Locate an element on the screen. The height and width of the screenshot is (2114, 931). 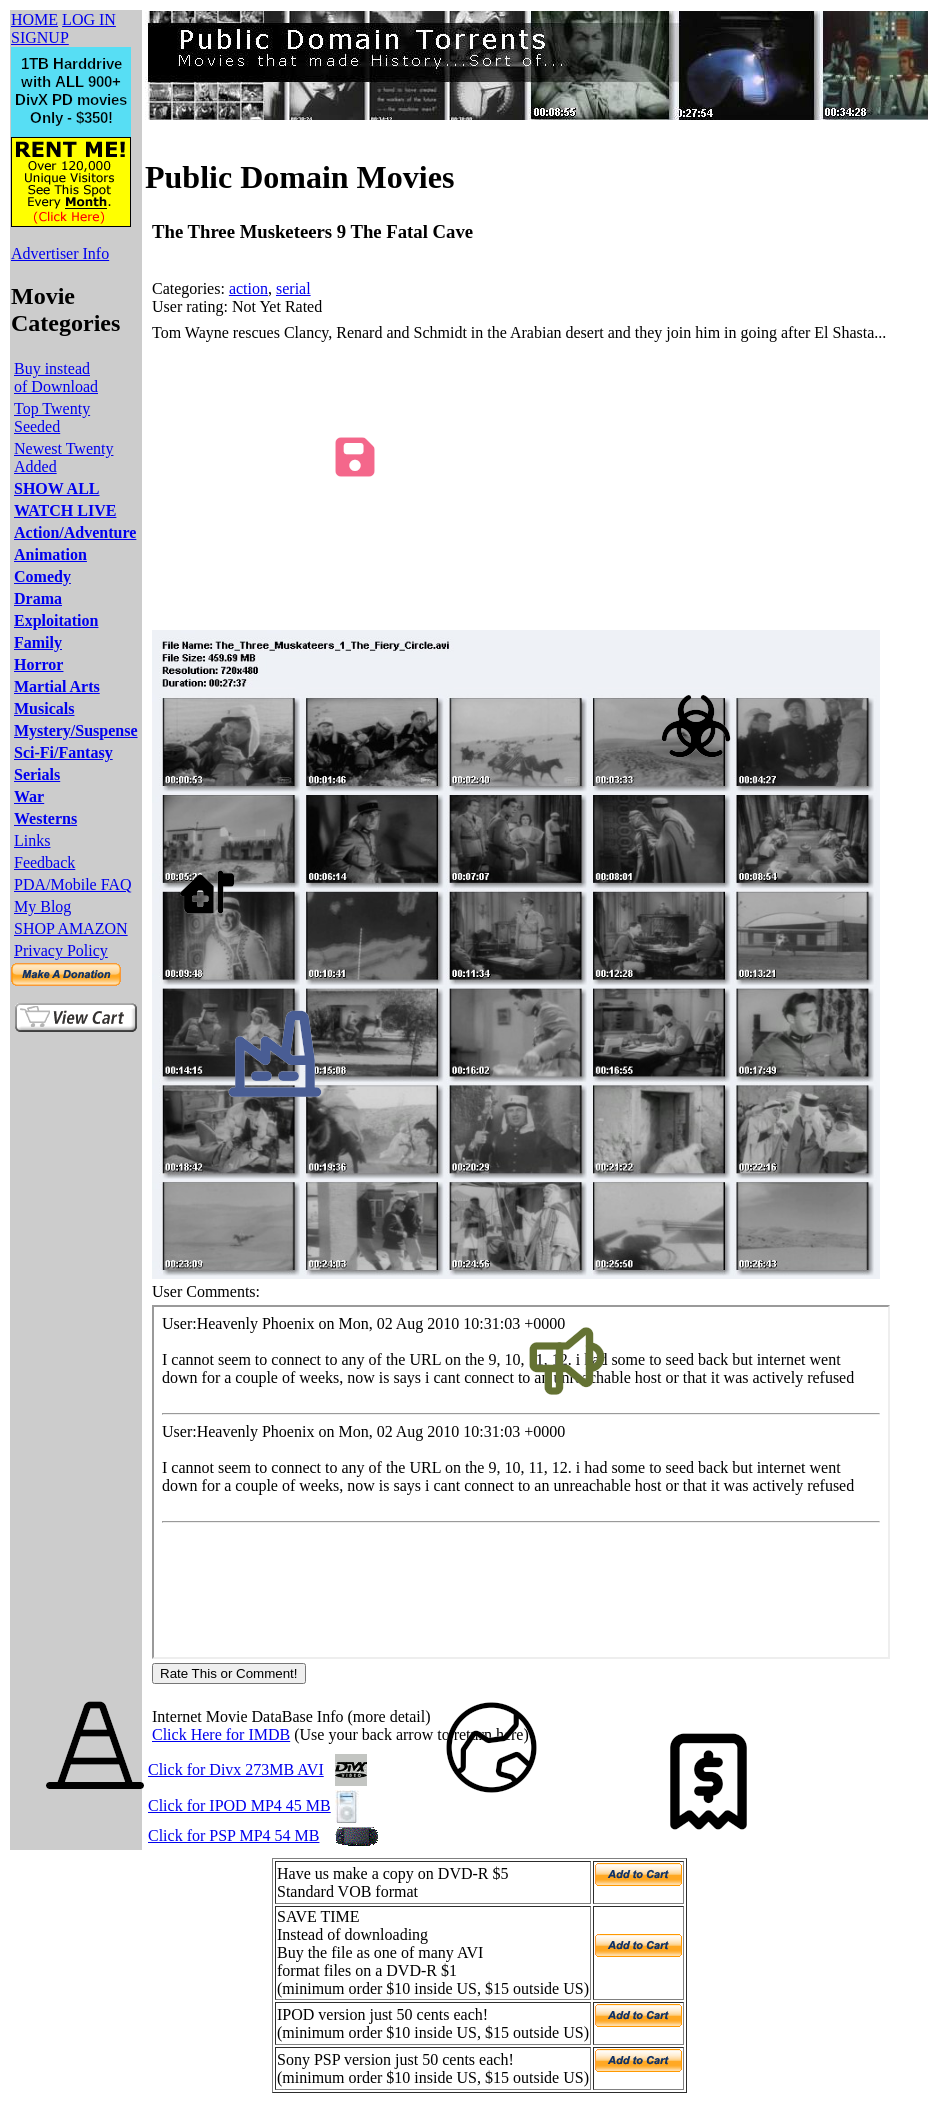
view purchase receipt or transaction details is located at coordinates (708, 1781).